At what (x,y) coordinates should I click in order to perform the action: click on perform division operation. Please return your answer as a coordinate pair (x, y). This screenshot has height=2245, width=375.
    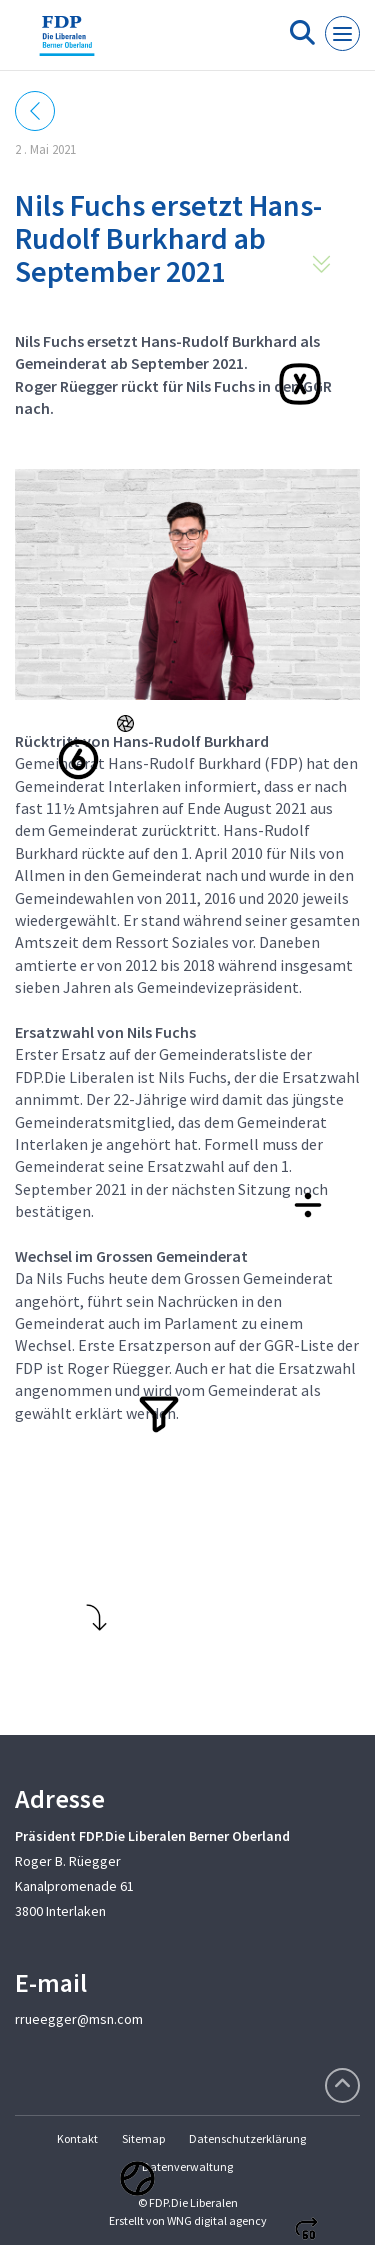
    Looking at the image, I should click on (308, 1205).